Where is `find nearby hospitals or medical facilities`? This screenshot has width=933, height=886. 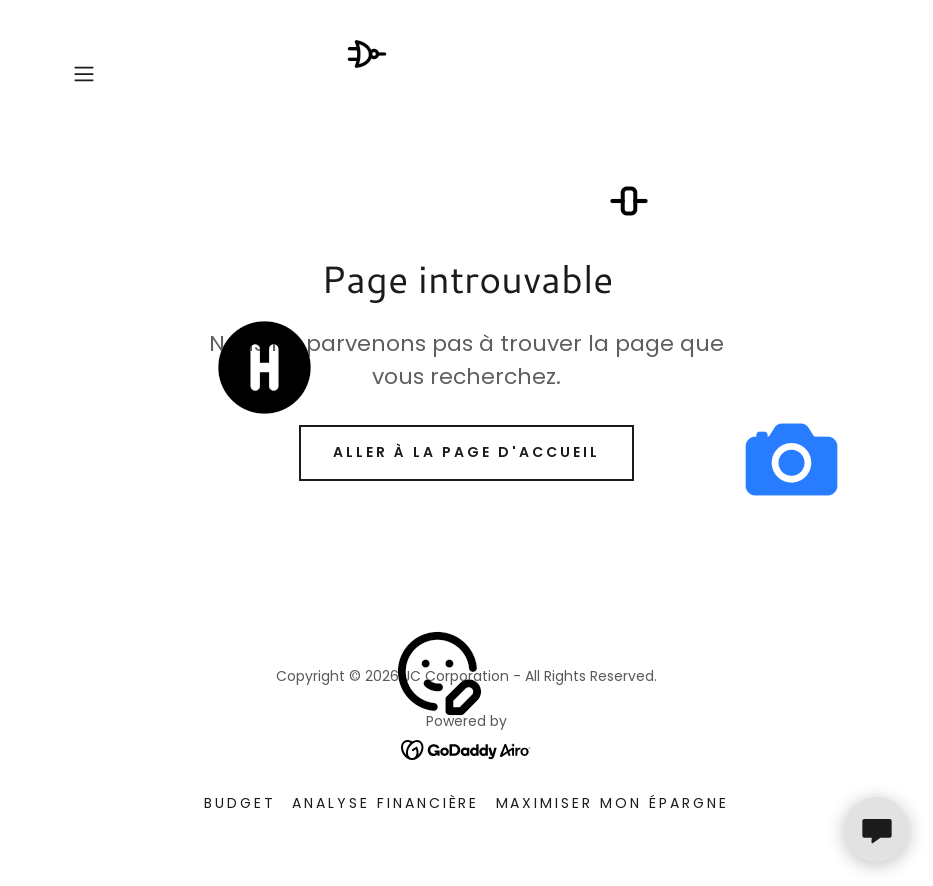 find nearby hospitals or medical facilities is located at coordinates (264, 367).